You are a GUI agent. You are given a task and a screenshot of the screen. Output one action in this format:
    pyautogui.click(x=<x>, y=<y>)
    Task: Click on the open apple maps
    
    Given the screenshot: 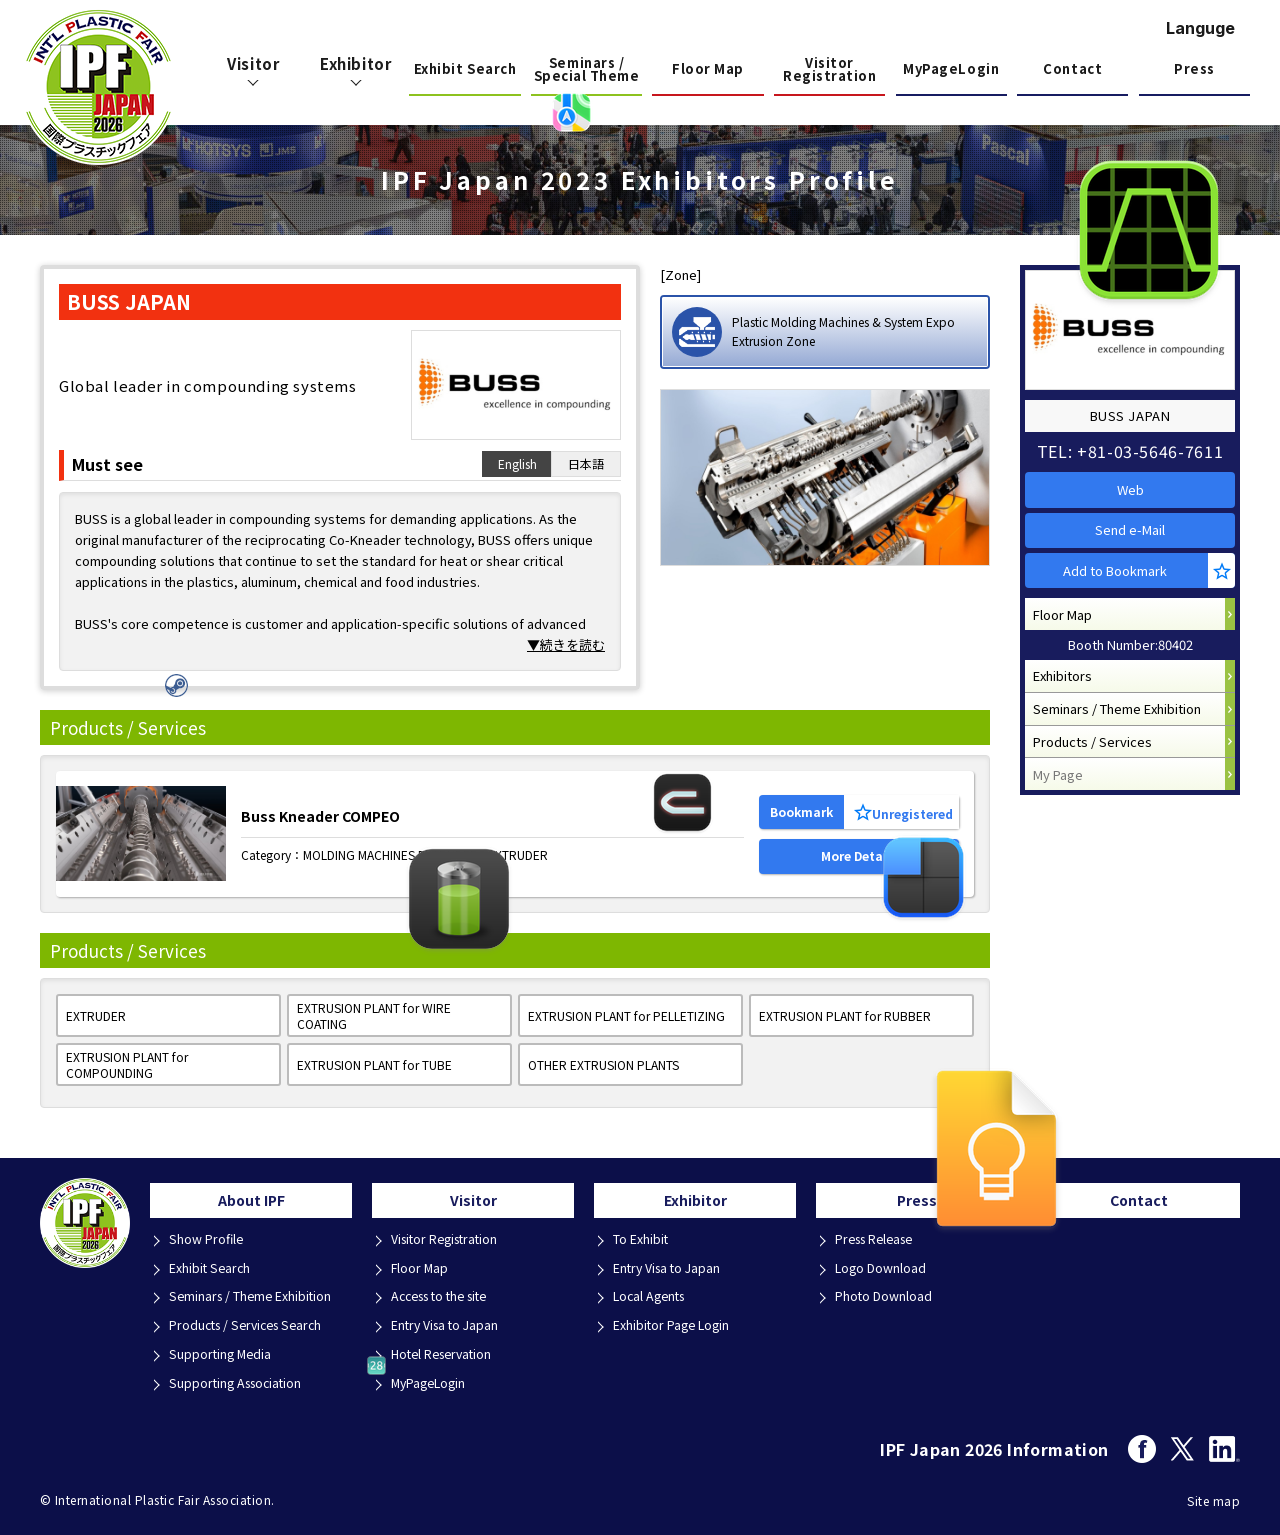 What is the action you would take?
    pyautogui.click(x=571, y=112)
    